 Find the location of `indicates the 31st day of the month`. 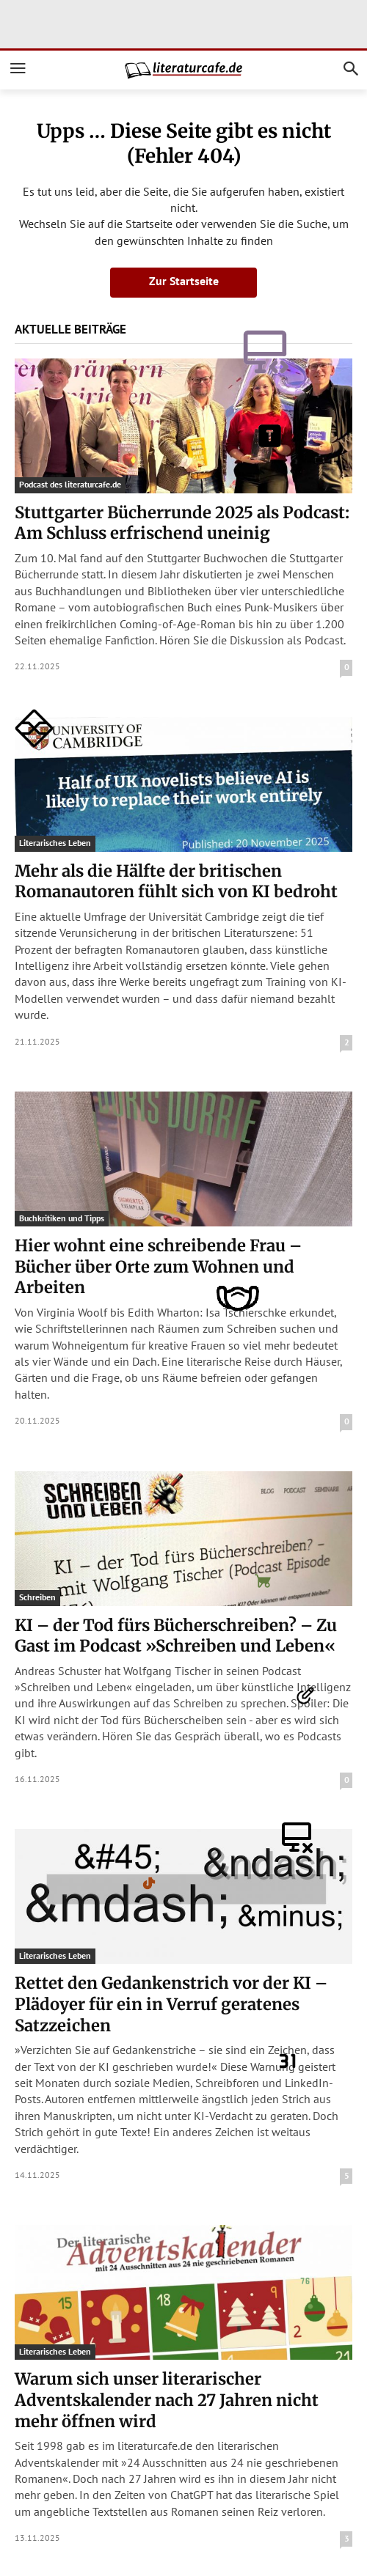

indicates the 31st day of the month is located at coordinates (288, 2061).